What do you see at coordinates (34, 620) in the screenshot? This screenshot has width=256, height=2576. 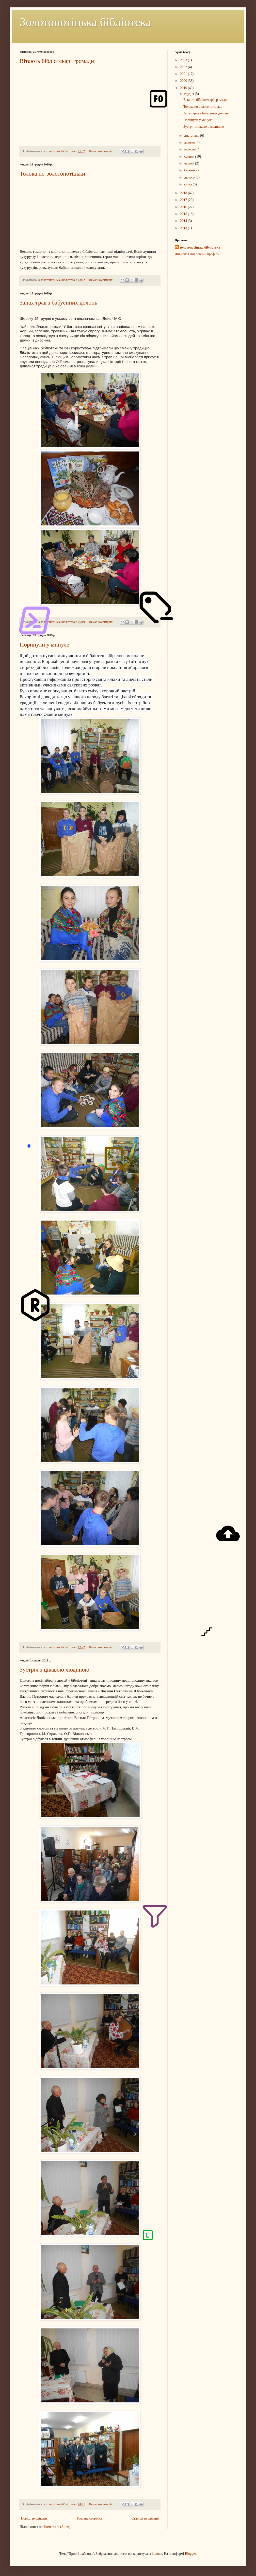 I see `open powershell terminal` at bounding box center [34, 620].